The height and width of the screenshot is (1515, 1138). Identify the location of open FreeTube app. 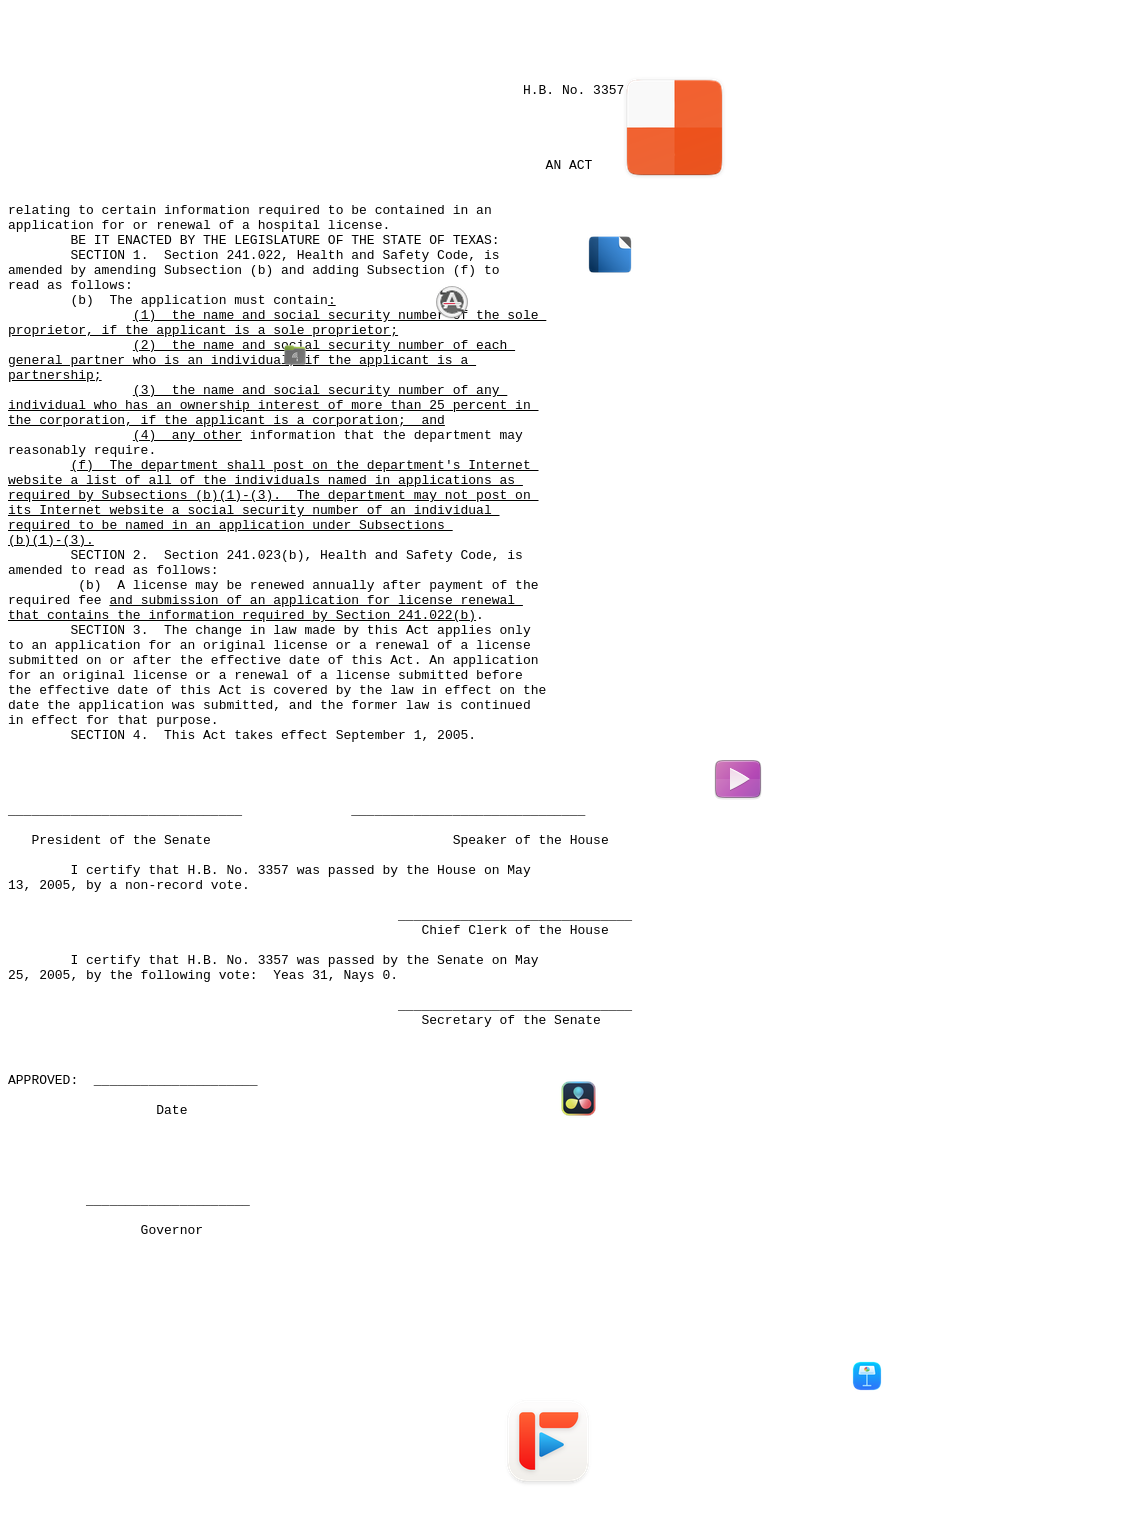
(548, 1441).